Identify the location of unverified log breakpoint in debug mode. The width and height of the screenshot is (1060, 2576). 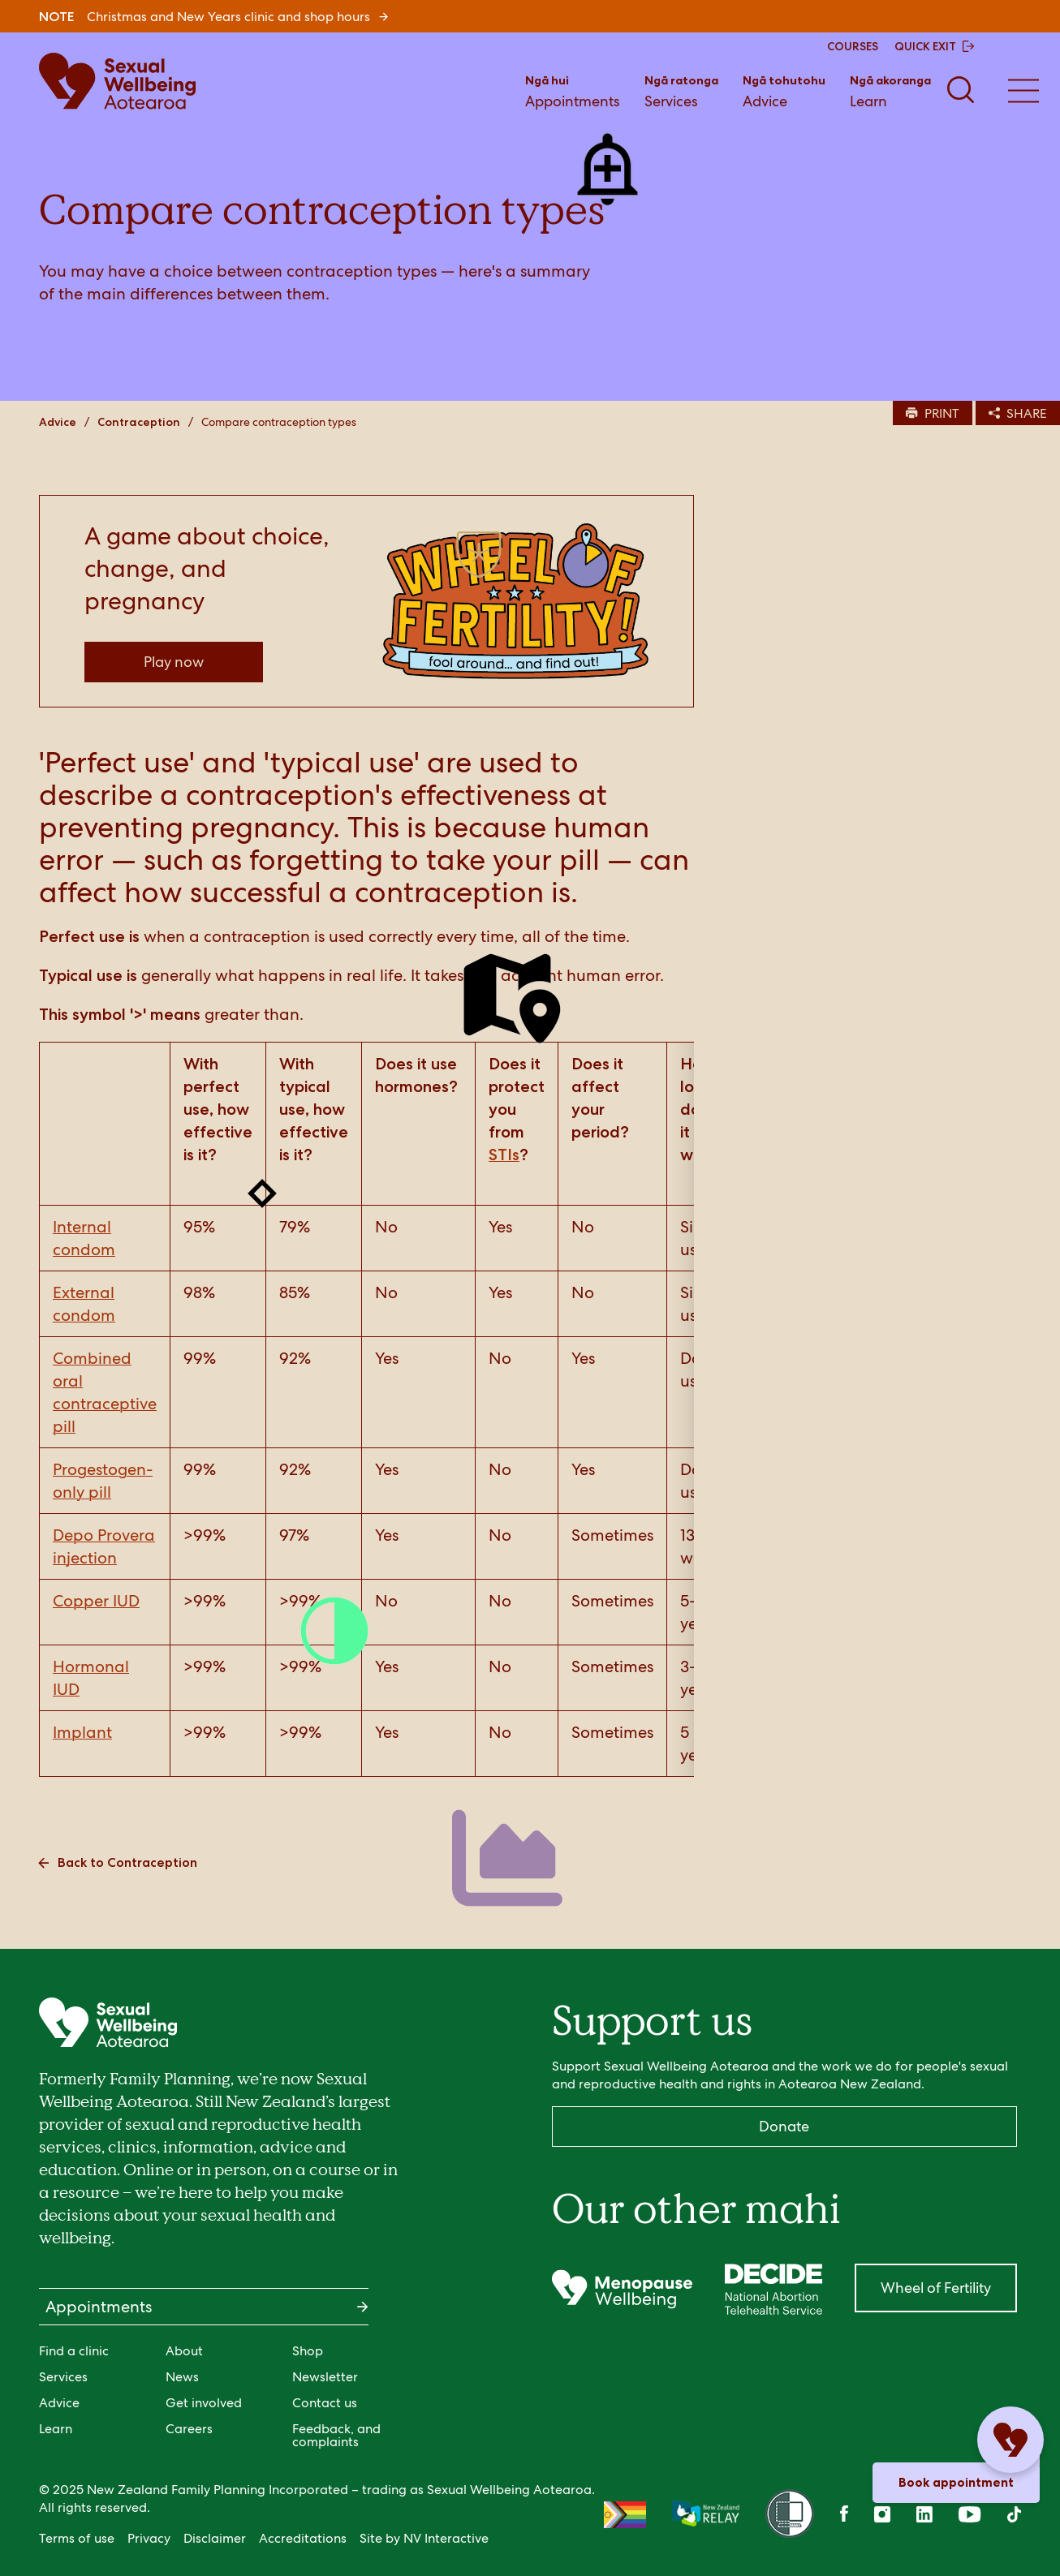
(262, 1193).